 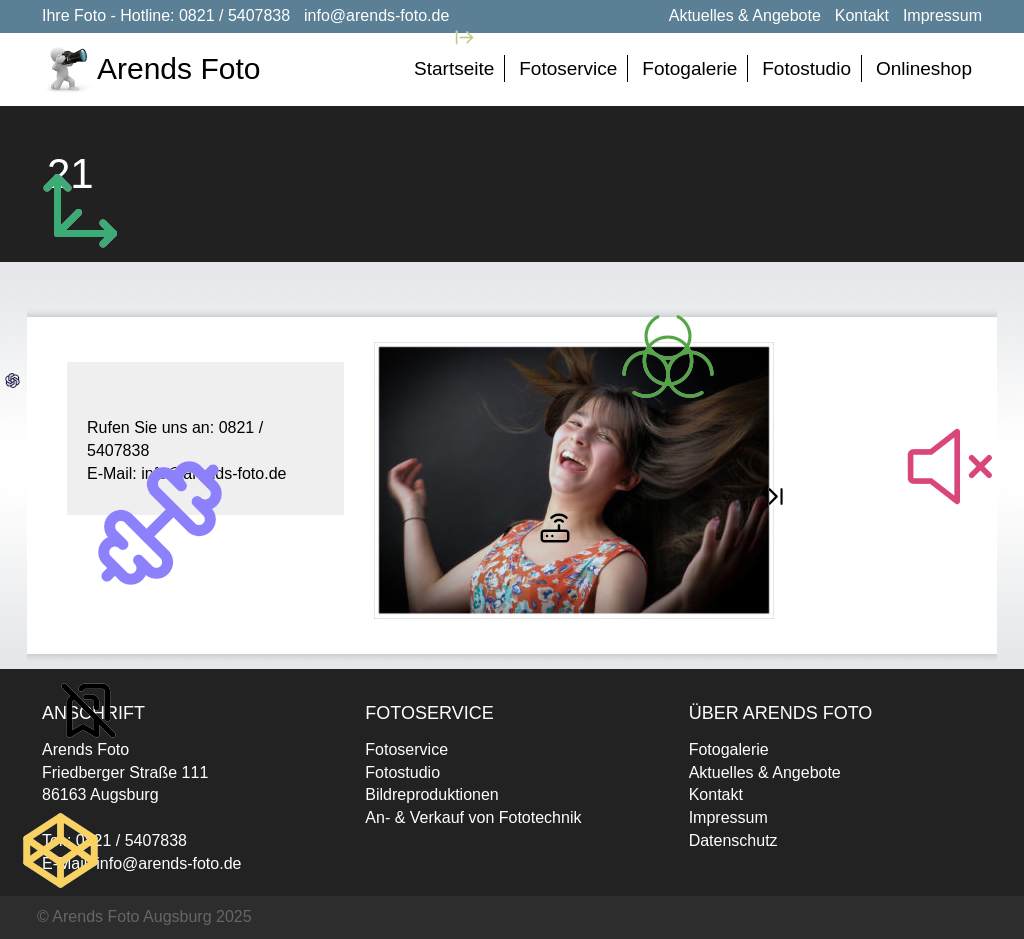 I want to click on sign out or log out of account, so click(x=464, y=37).